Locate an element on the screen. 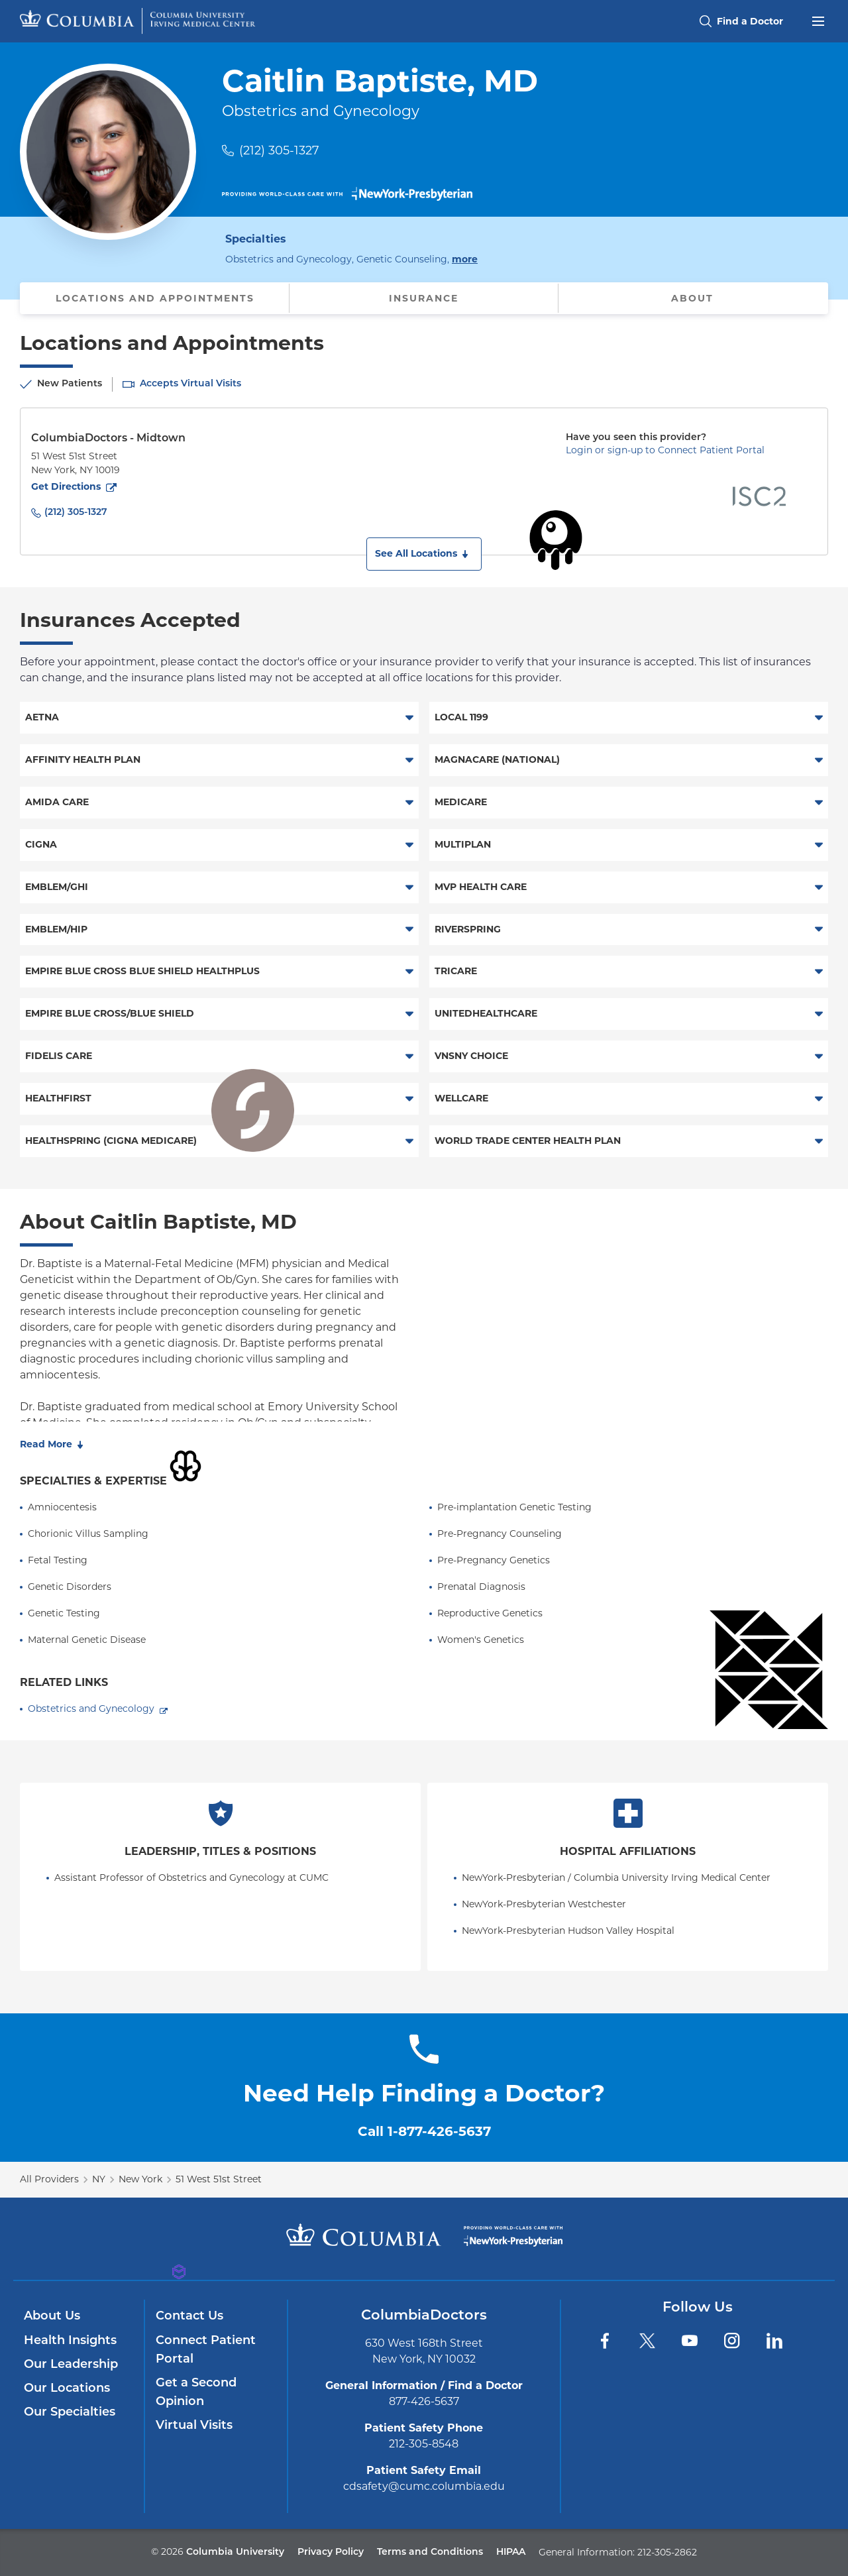  open the Starling Bank app is located at coordinates (252, 1110).